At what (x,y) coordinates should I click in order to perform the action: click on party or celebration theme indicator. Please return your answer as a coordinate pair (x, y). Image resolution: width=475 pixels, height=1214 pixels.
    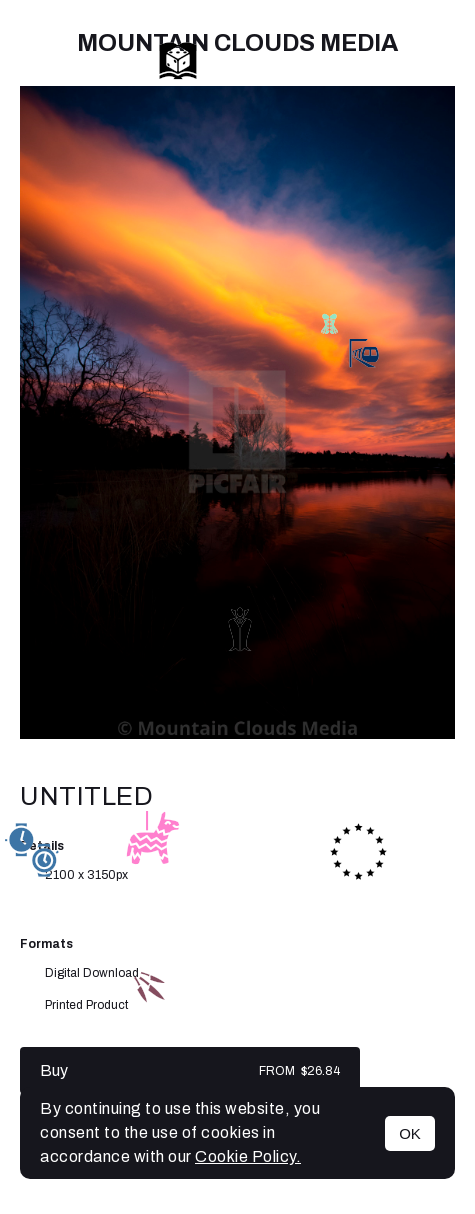
    Looking at the image, I should click on (153, 838).